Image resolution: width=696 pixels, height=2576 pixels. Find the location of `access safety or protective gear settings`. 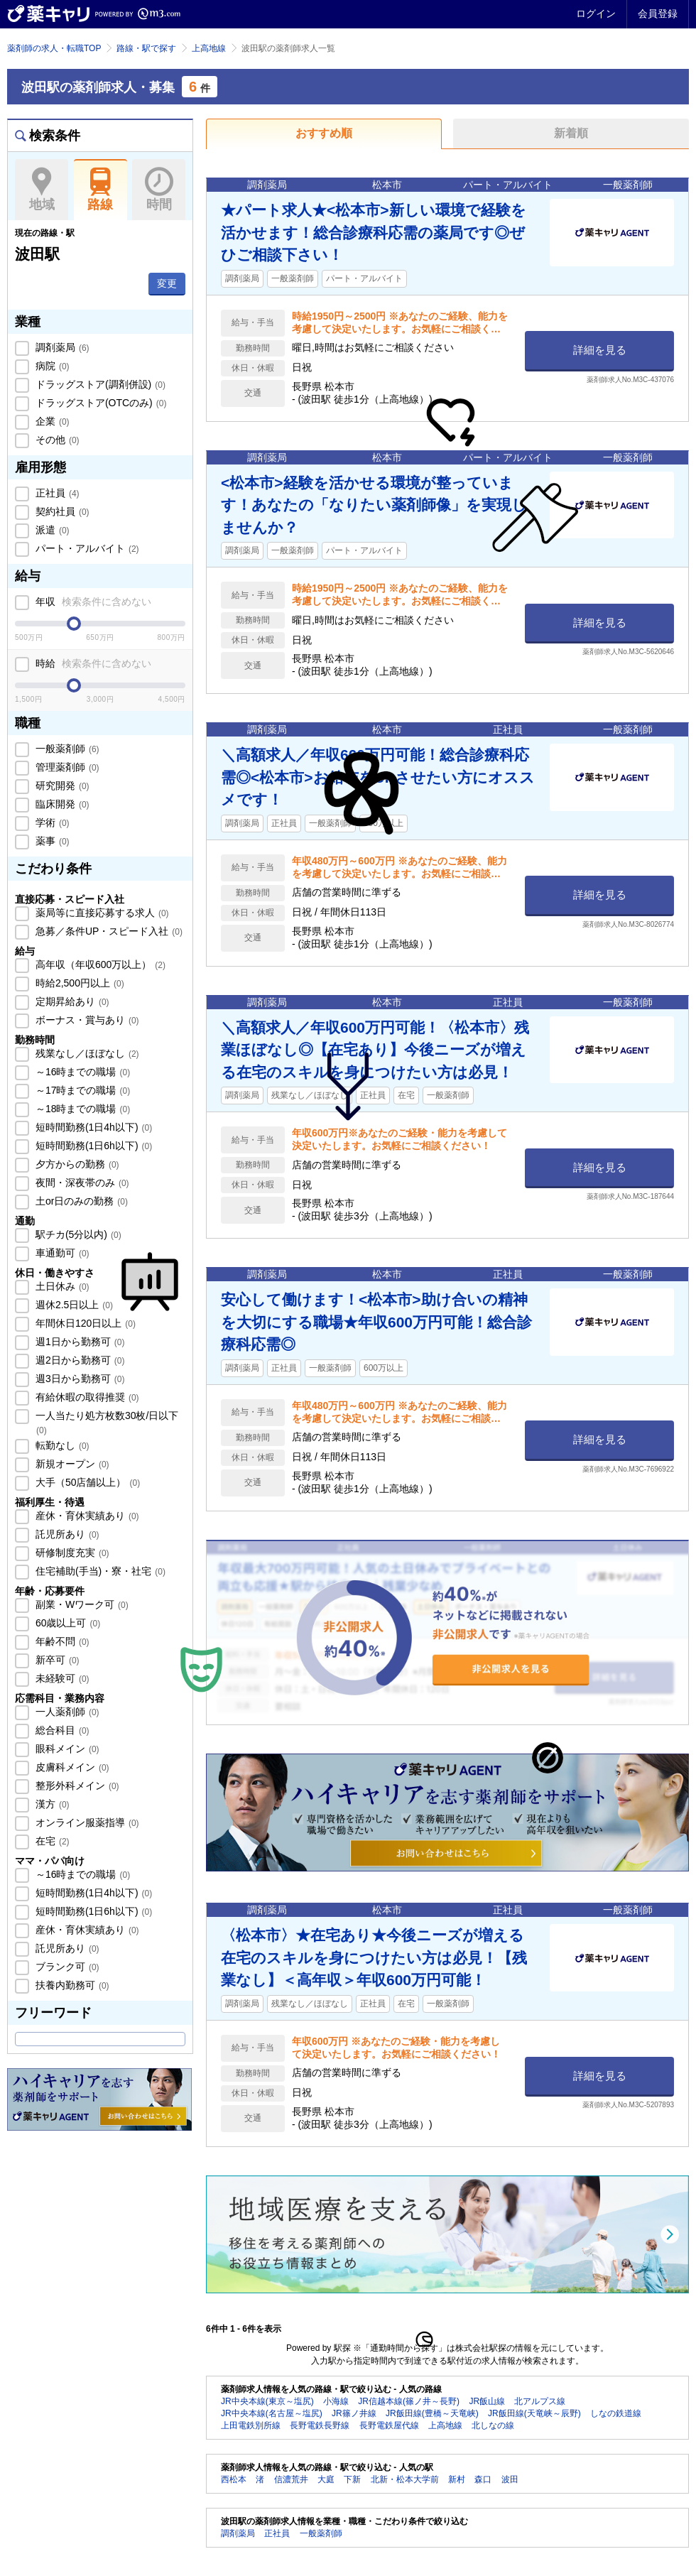

access safety or protective gear settings is located at coordinates (424, 2339).